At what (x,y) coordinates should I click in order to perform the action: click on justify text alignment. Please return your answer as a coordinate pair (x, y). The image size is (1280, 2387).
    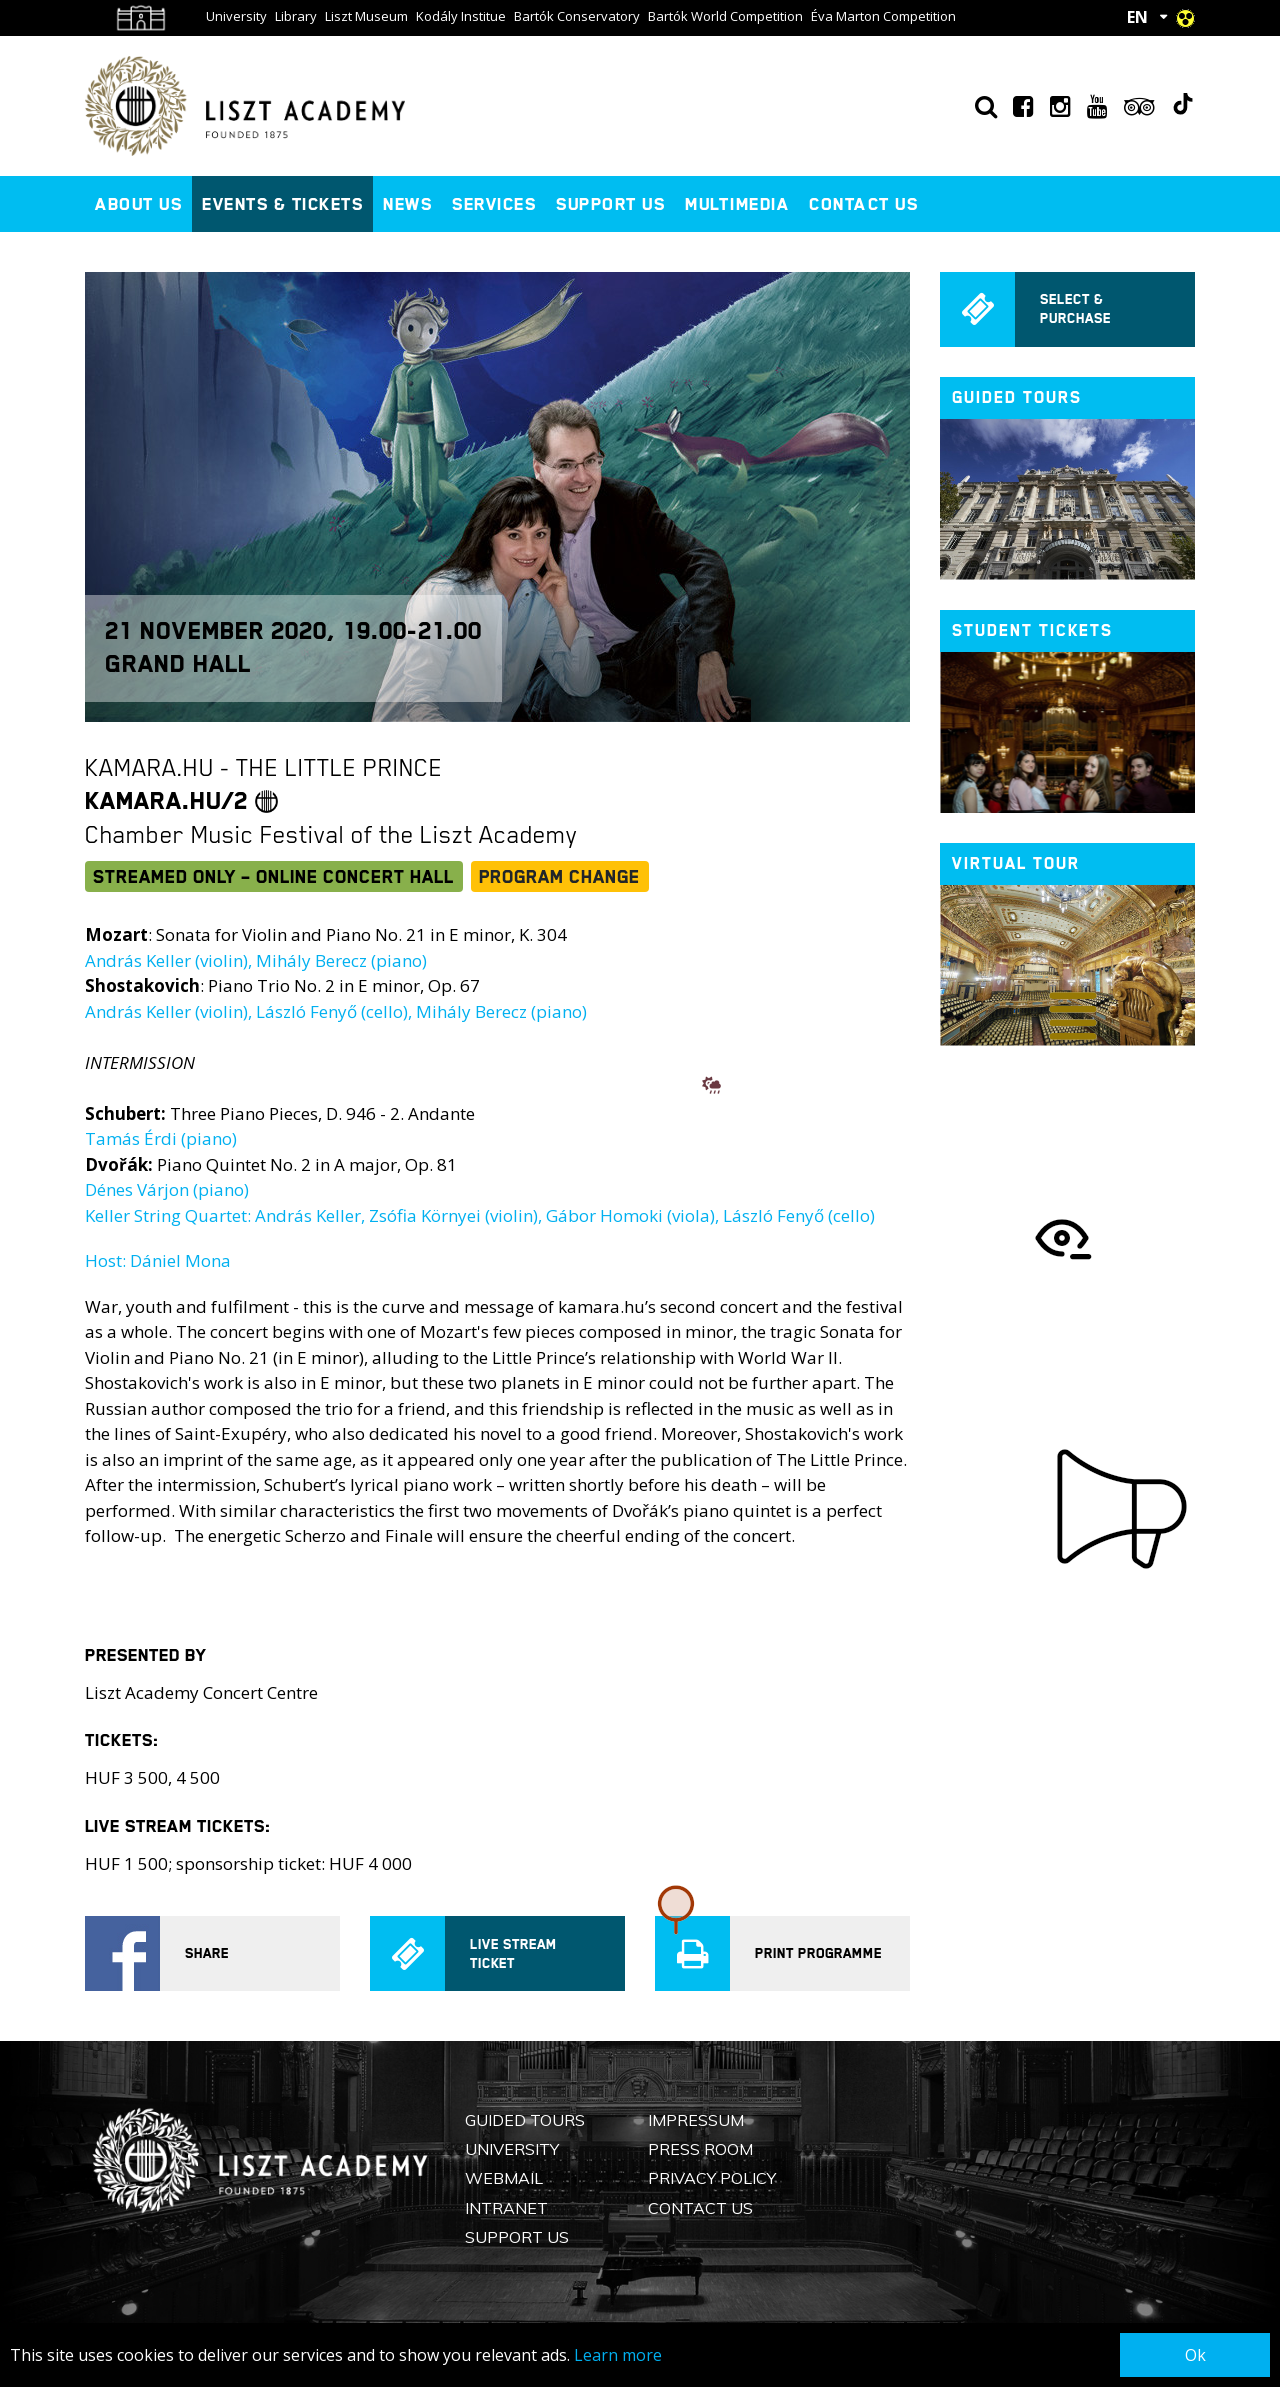
    Looking at the image, I should click on (1073, 1016).